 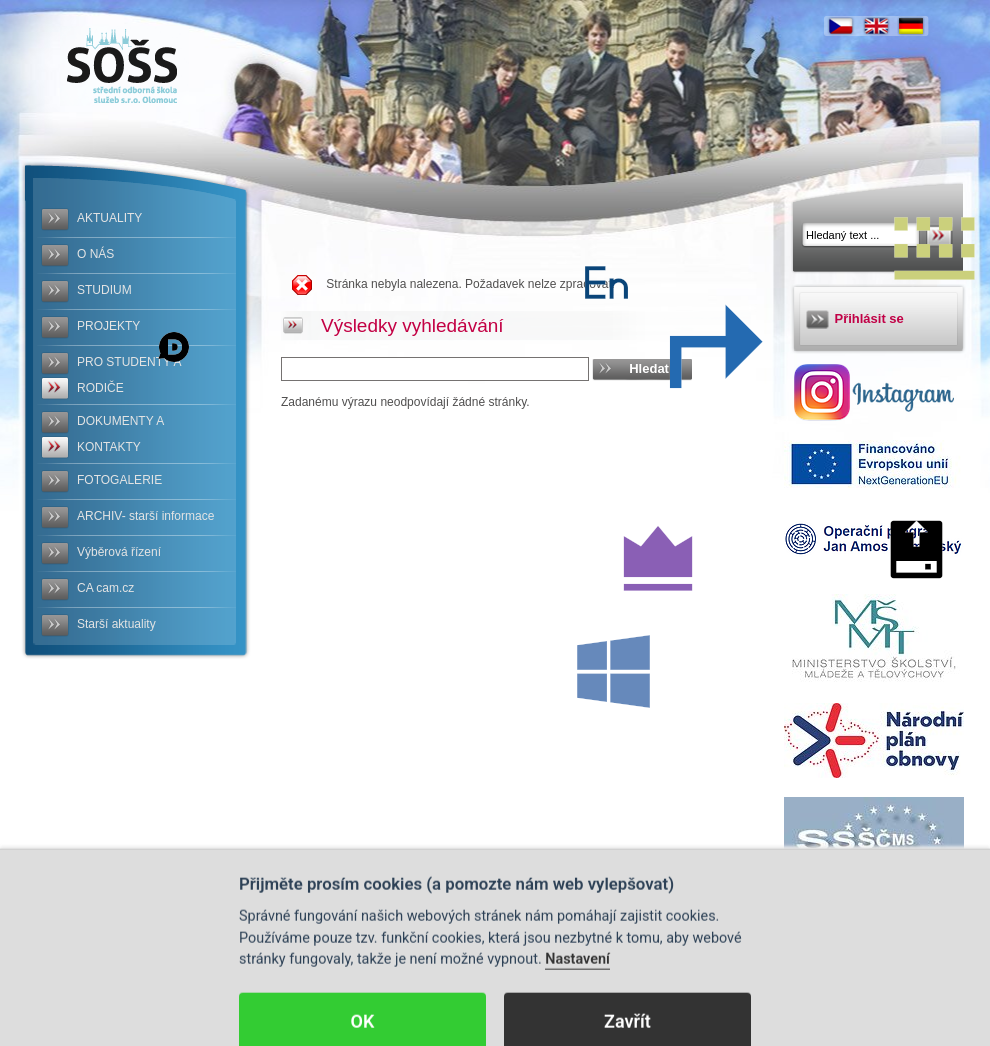 What do you see at coordinates (658, 560) in the screenshot?
I see `indicates VIP or premium membership status` at bounding box center [658, 560].